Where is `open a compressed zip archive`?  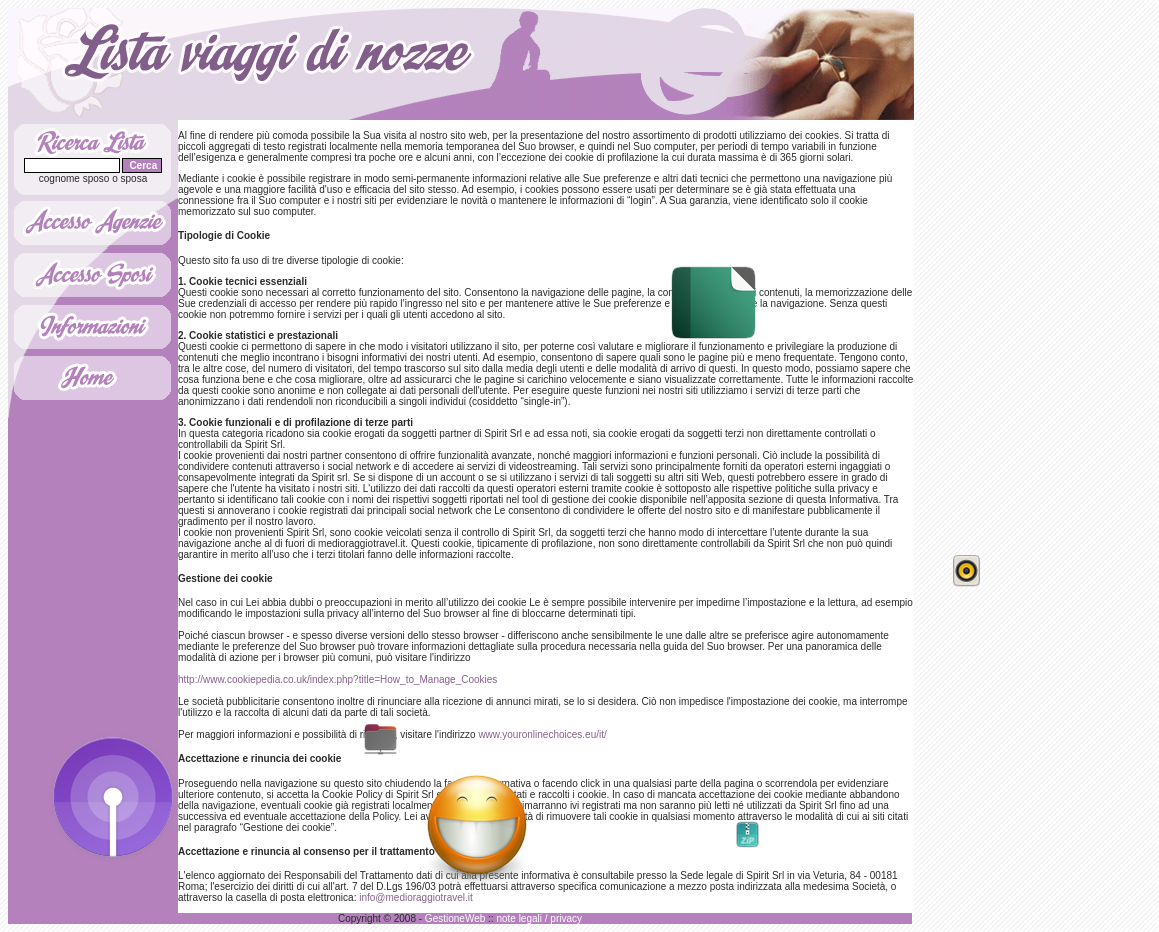 open a compressed zip archive is located at coordinates (747, 834).